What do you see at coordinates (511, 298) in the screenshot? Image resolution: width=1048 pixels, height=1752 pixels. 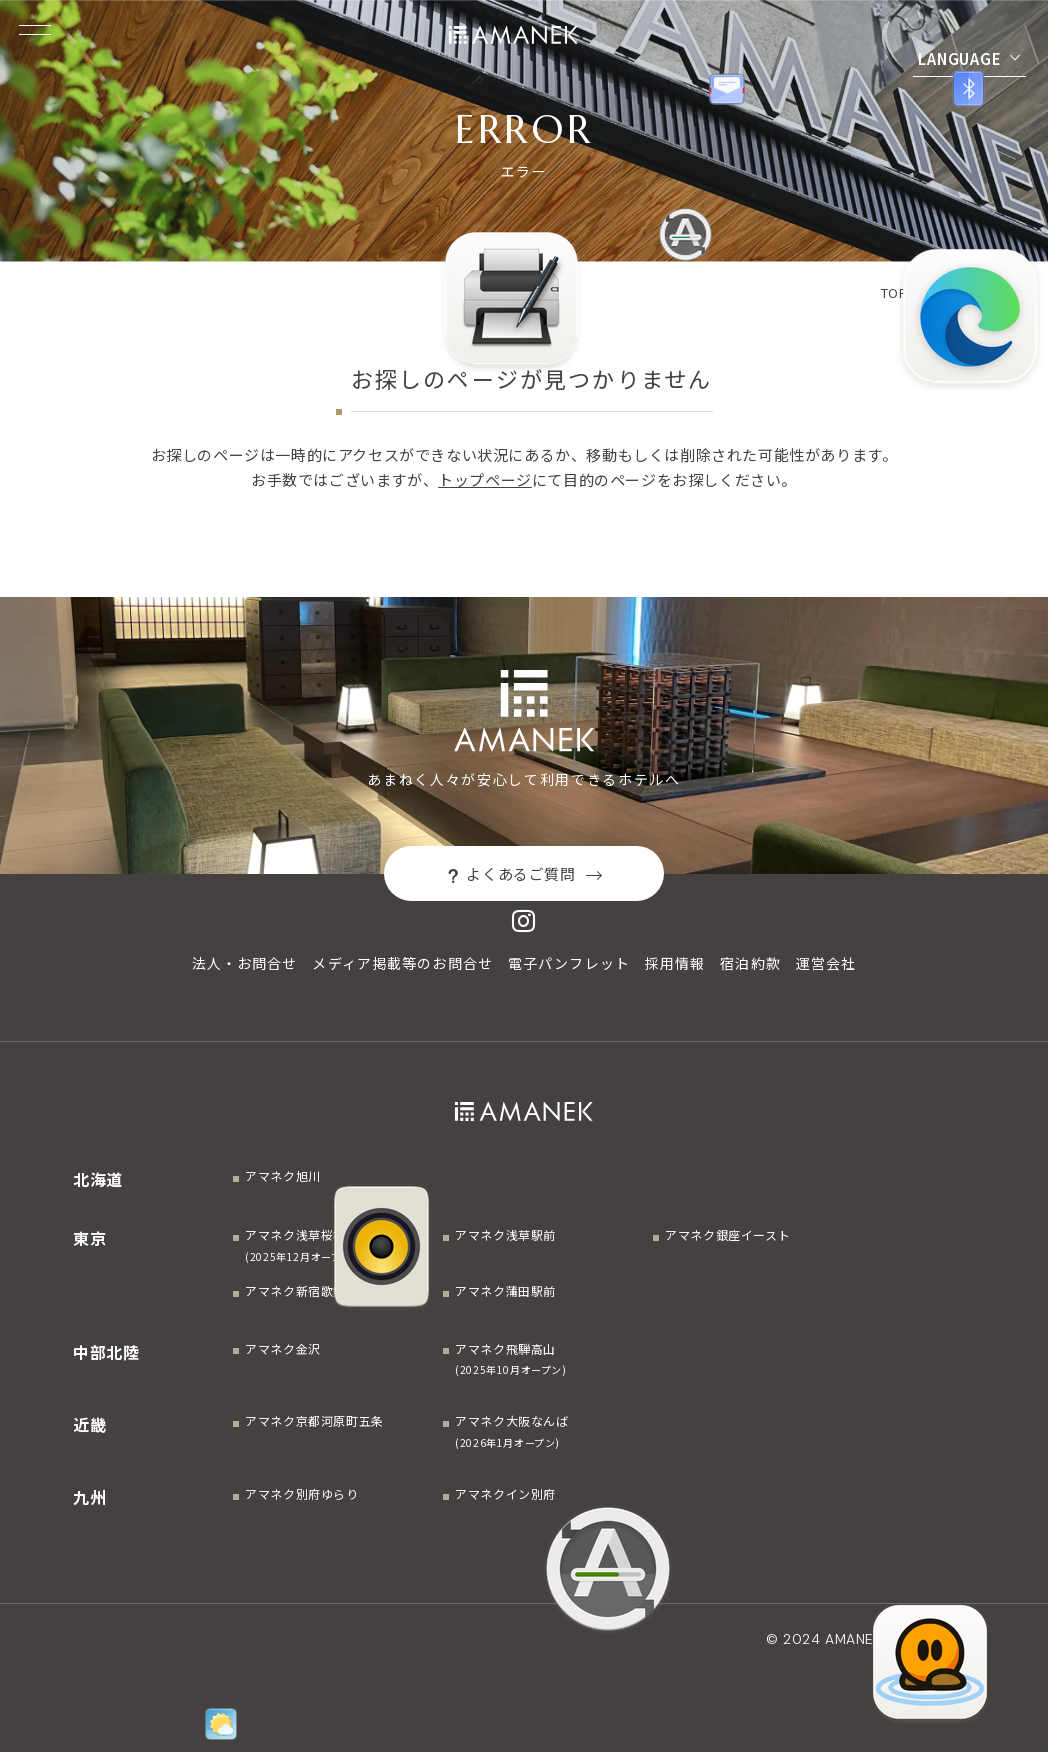 I see `open print editor application` at bounding box center [511, 298].